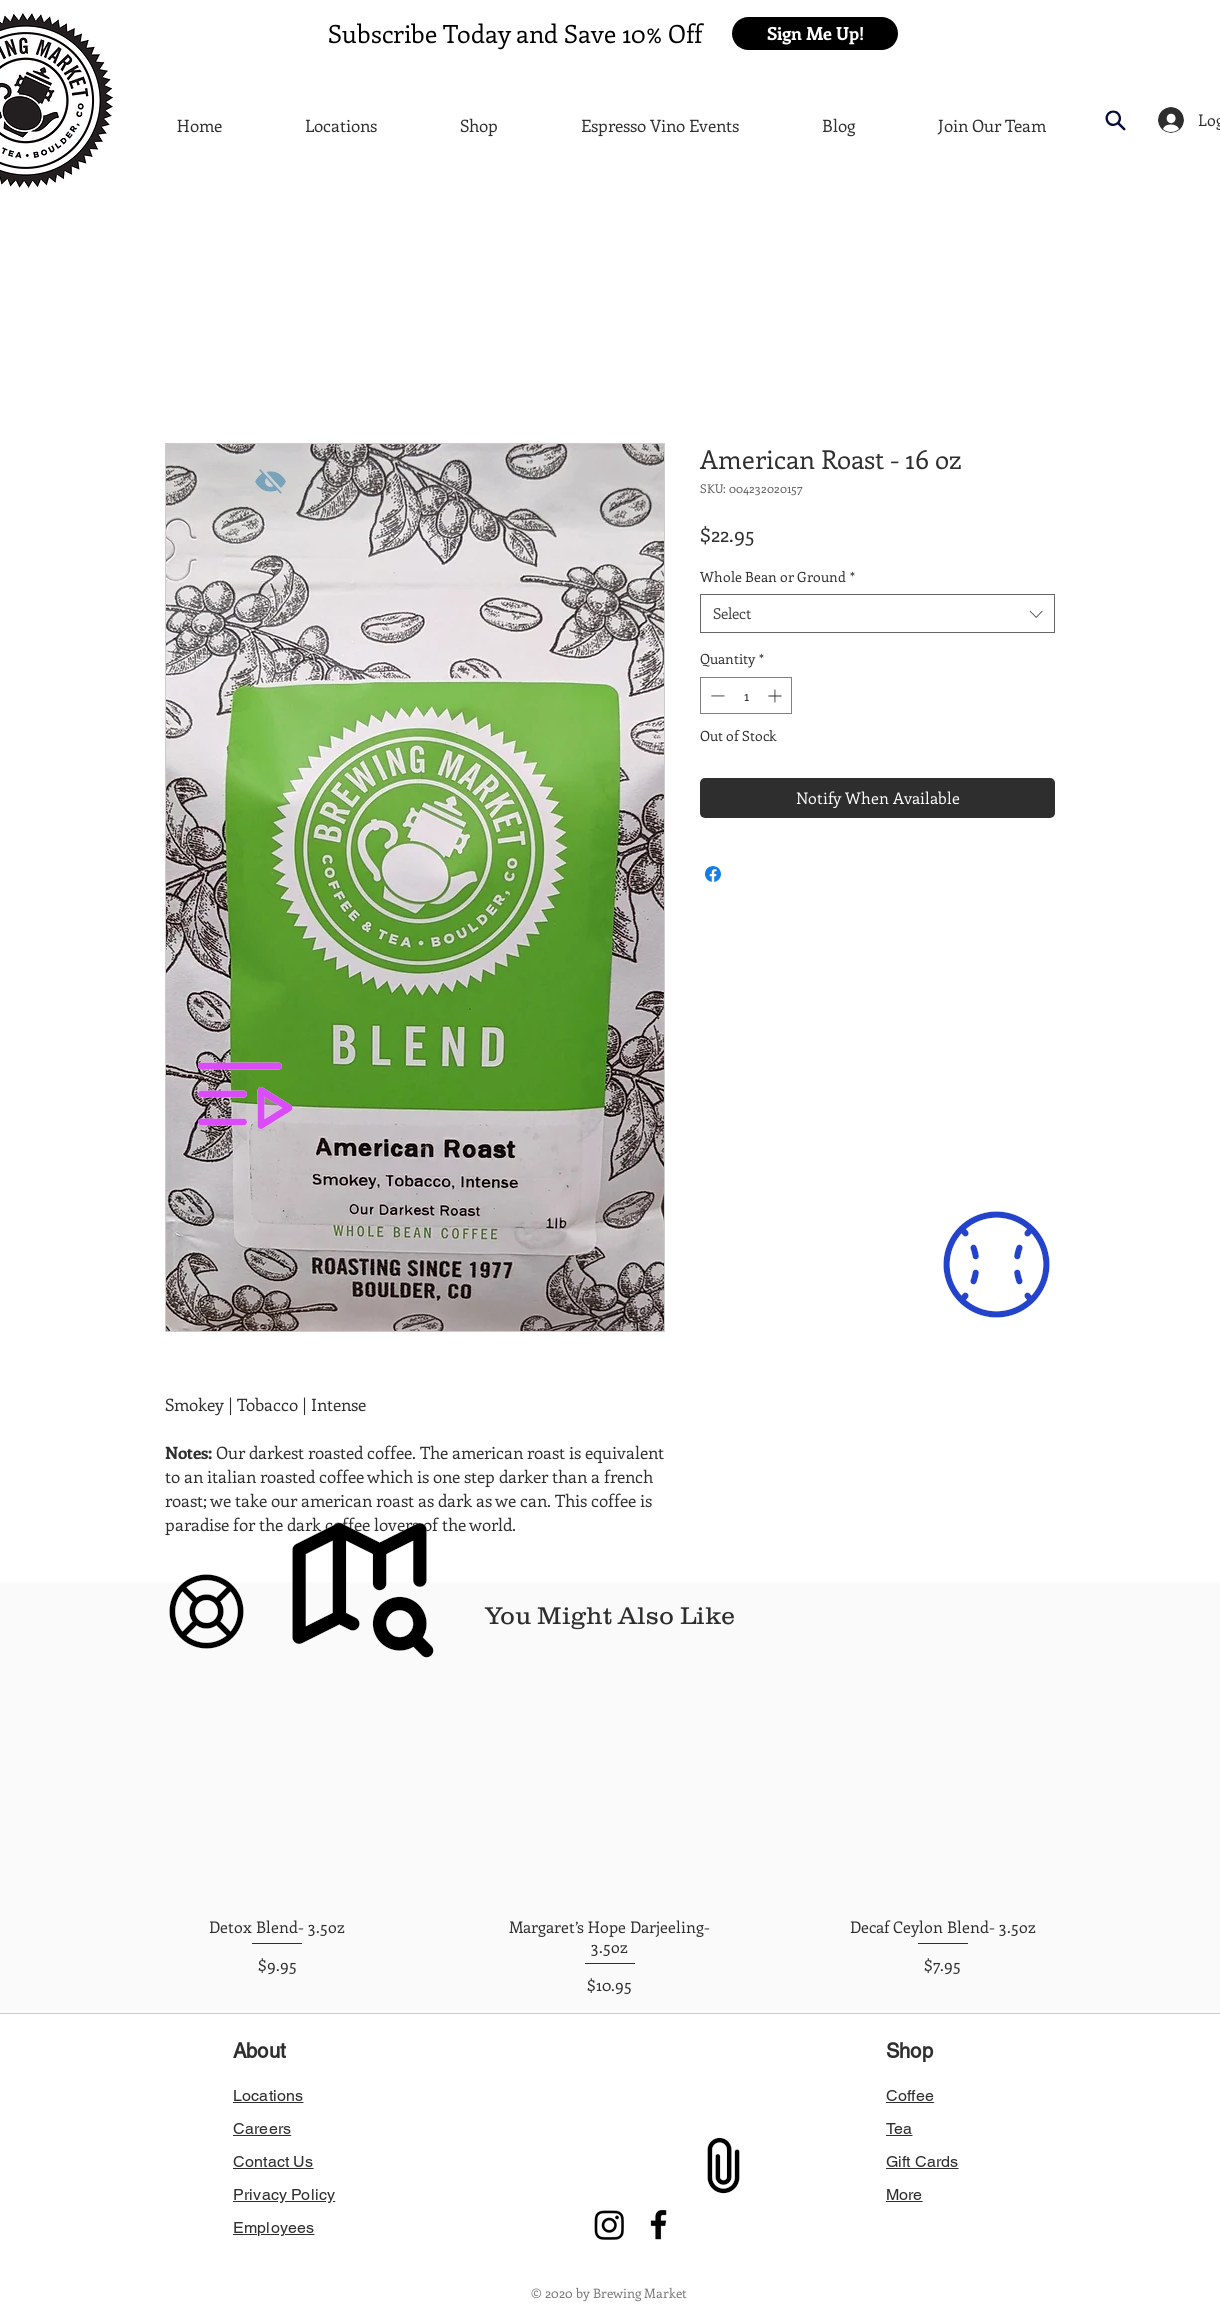 This screenshot has height=2314, width=1220. What do you see at coordinates (359, 1583) in the screenshot?
I see `search for a location on the map` at bounding box center [359, 1583].